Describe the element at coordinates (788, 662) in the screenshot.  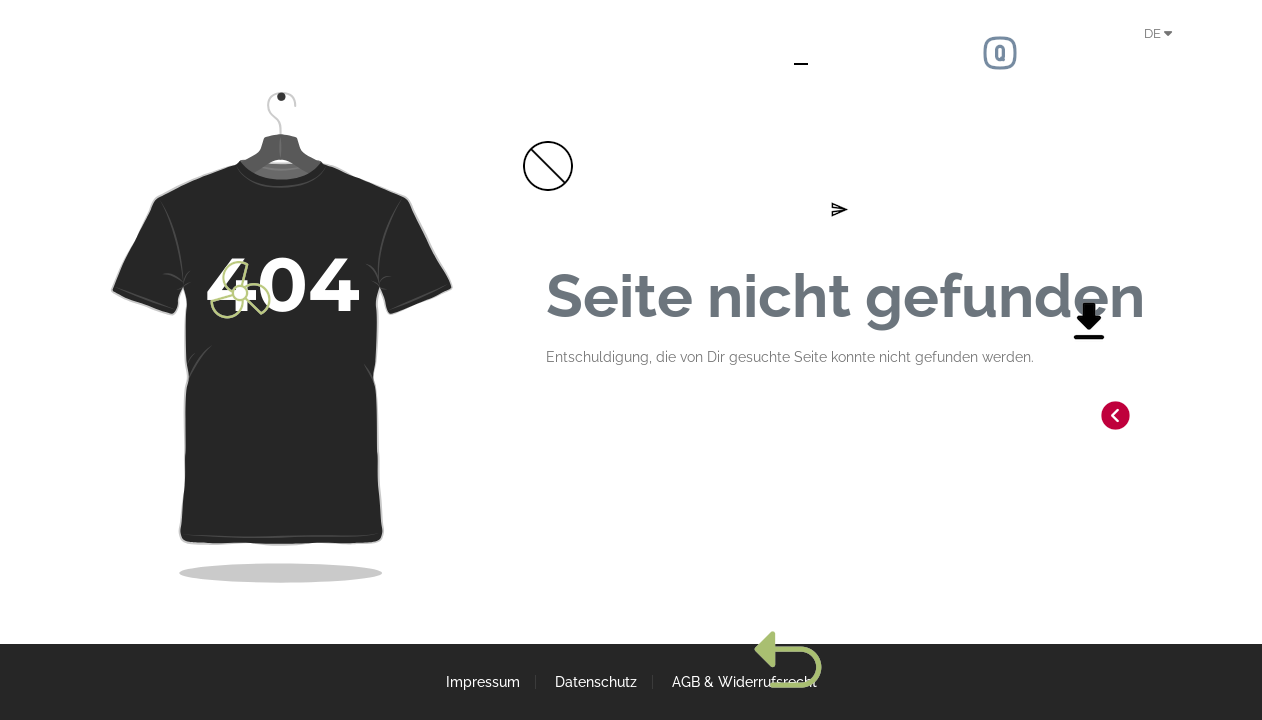
I see `undo previous action` at that location.